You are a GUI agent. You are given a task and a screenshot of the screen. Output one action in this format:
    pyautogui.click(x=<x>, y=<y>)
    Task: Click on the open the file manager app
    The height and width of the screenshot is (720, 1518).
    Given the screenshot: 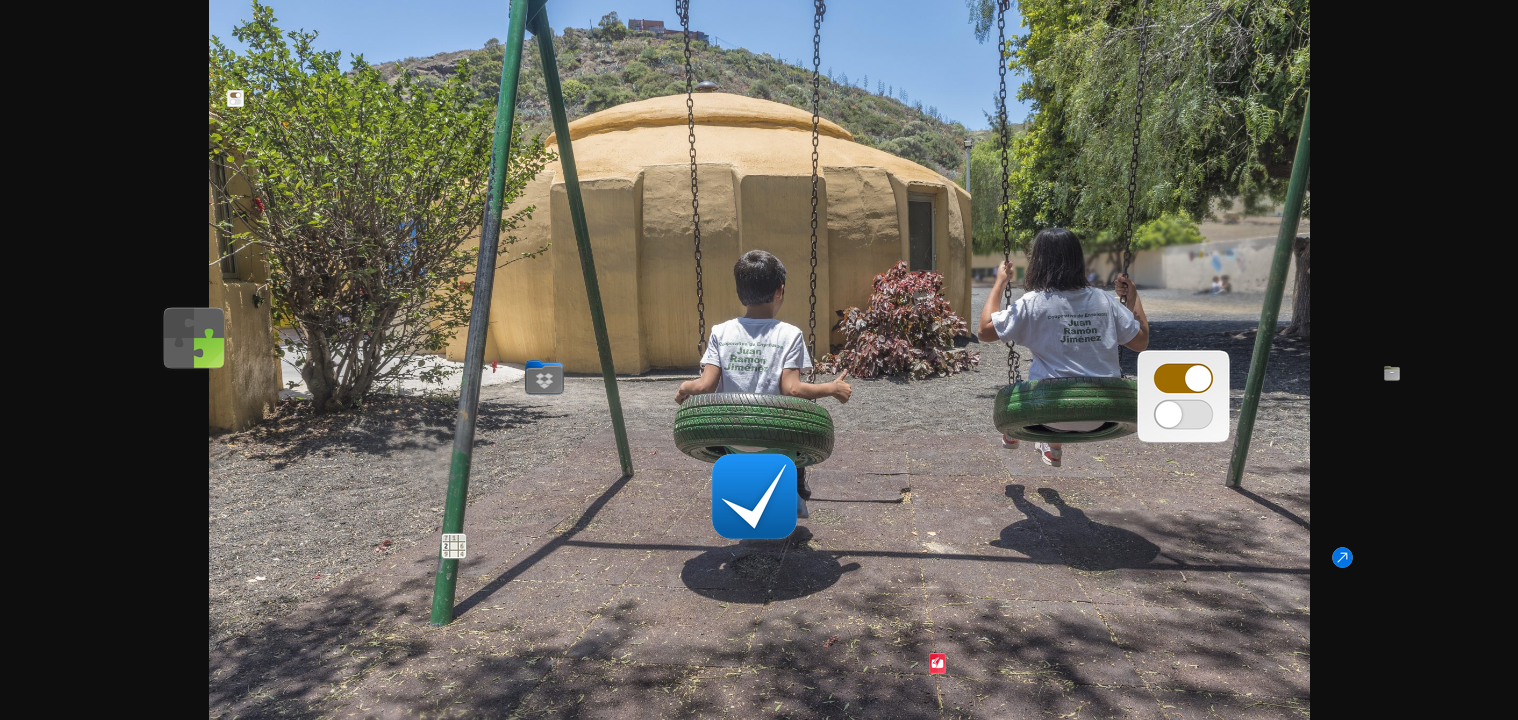 What is the action you would take?
    pyautogui.click(x=1392, y=373)
    